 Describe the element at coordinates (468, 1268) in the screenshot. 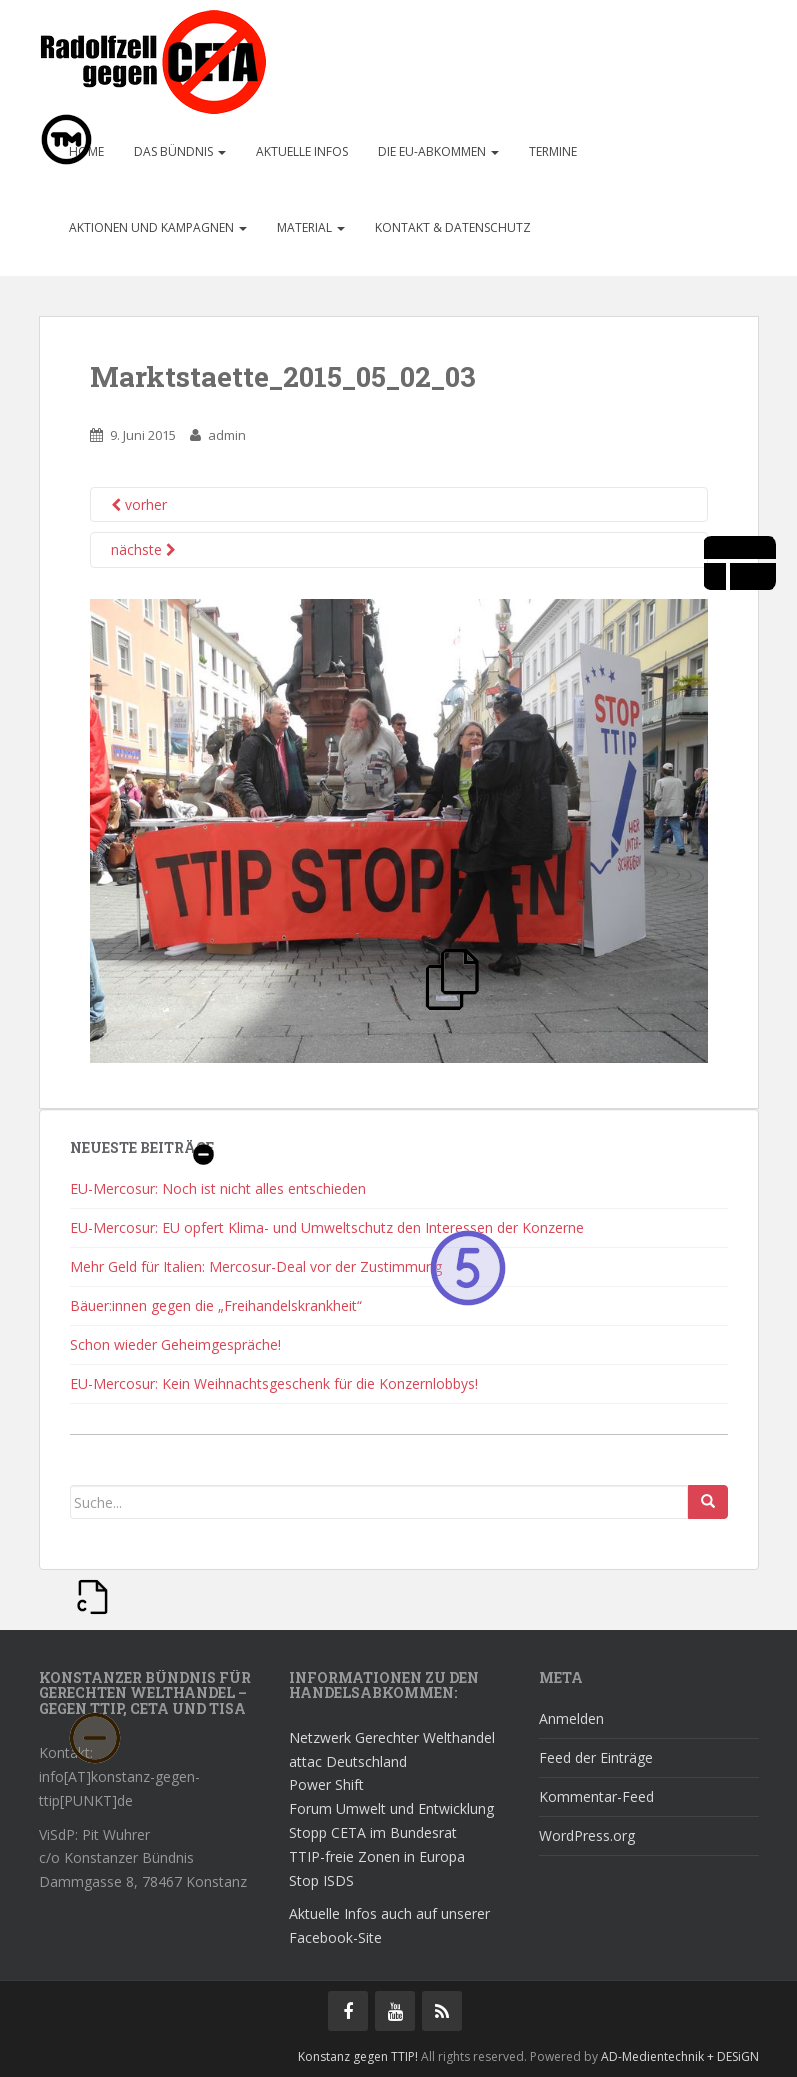

I see `indicates step five in a multi-step process` at that location.